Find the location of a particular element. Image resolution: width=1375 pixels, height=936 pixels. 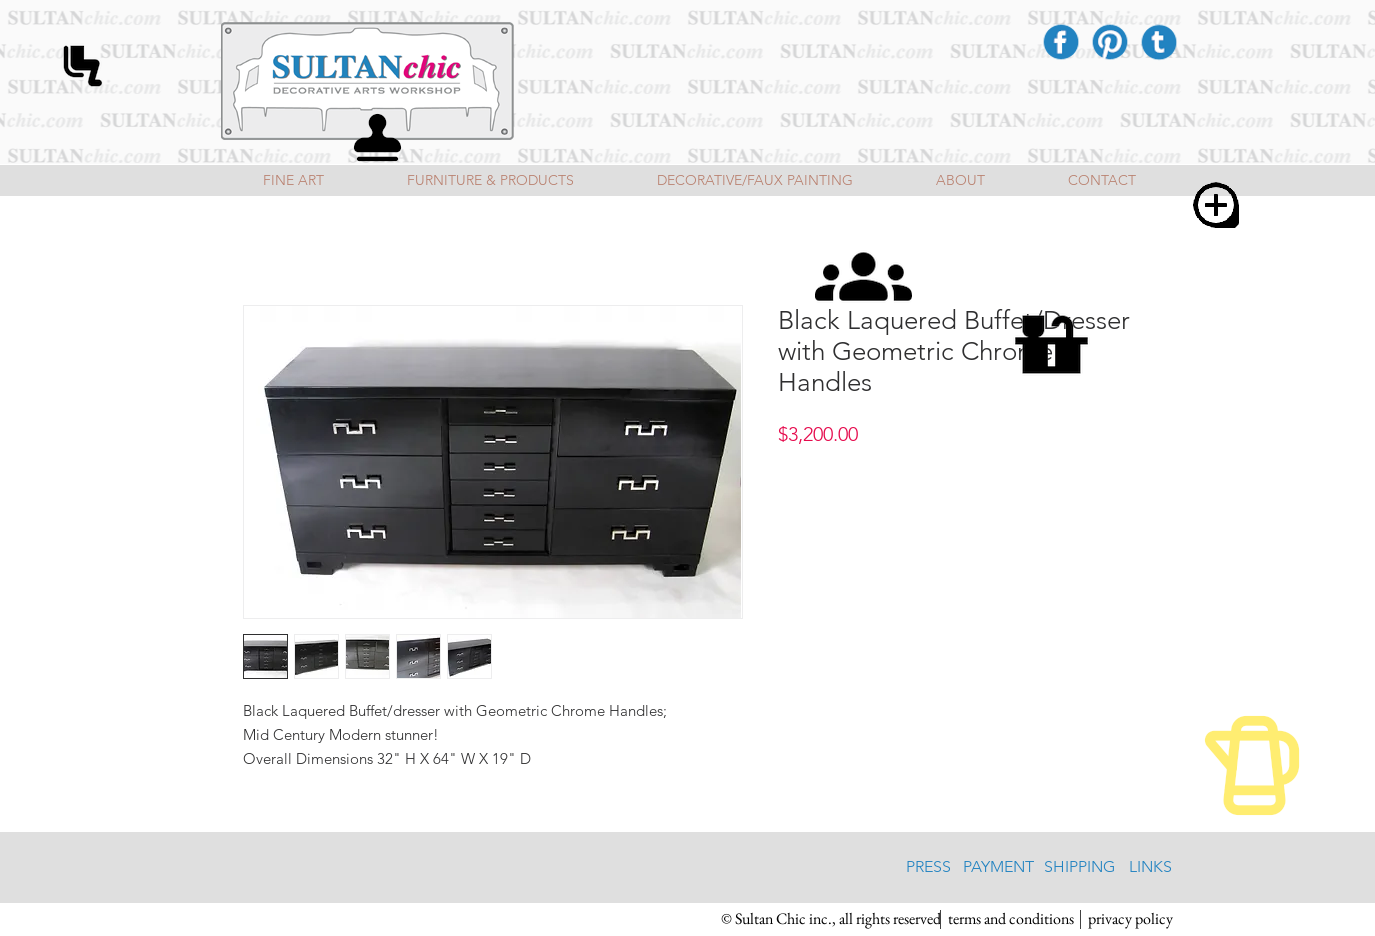

access tea or hot beverage settings is located at coordinates (1254, 765).